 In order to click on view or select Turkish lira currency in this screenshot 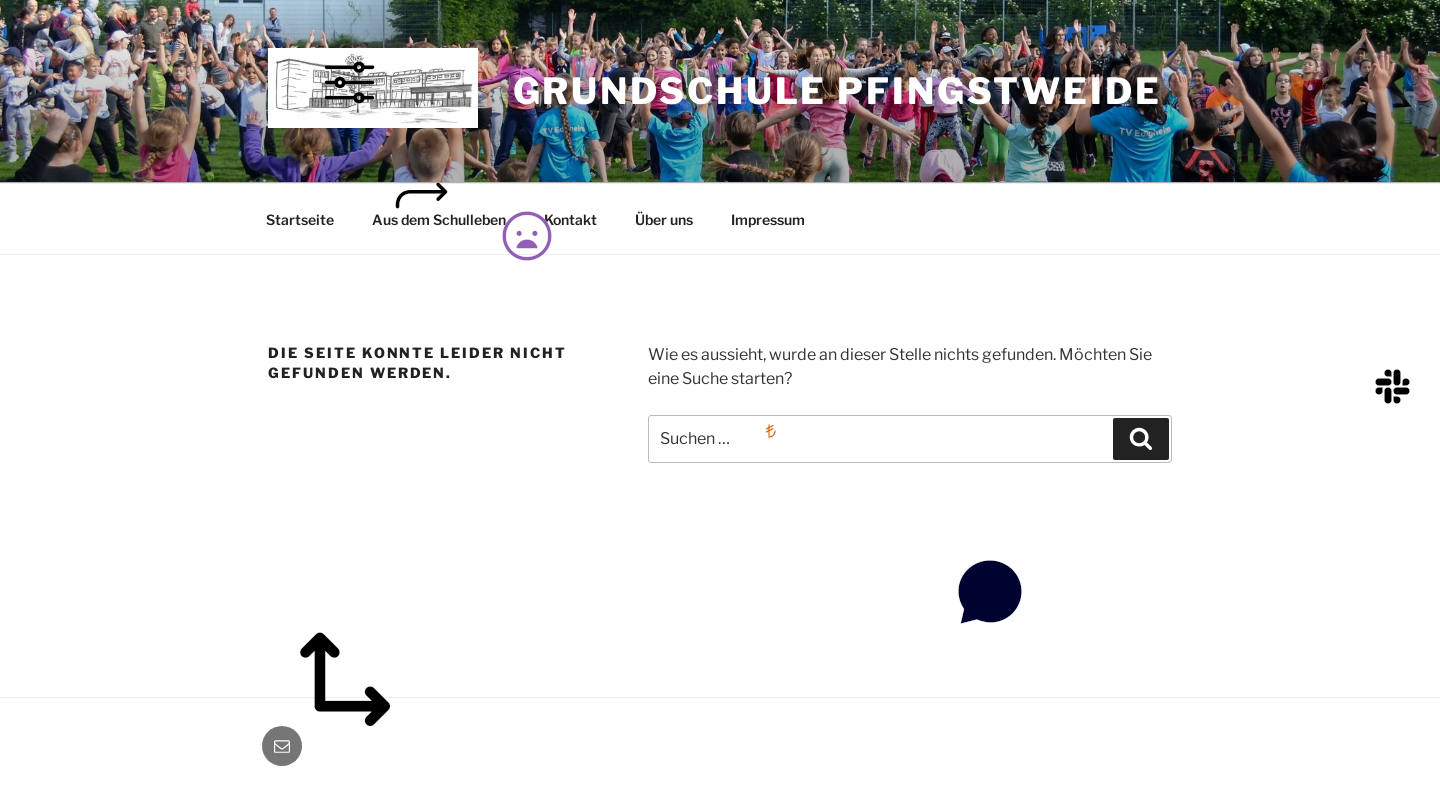, I will do `click(771, 431)`.